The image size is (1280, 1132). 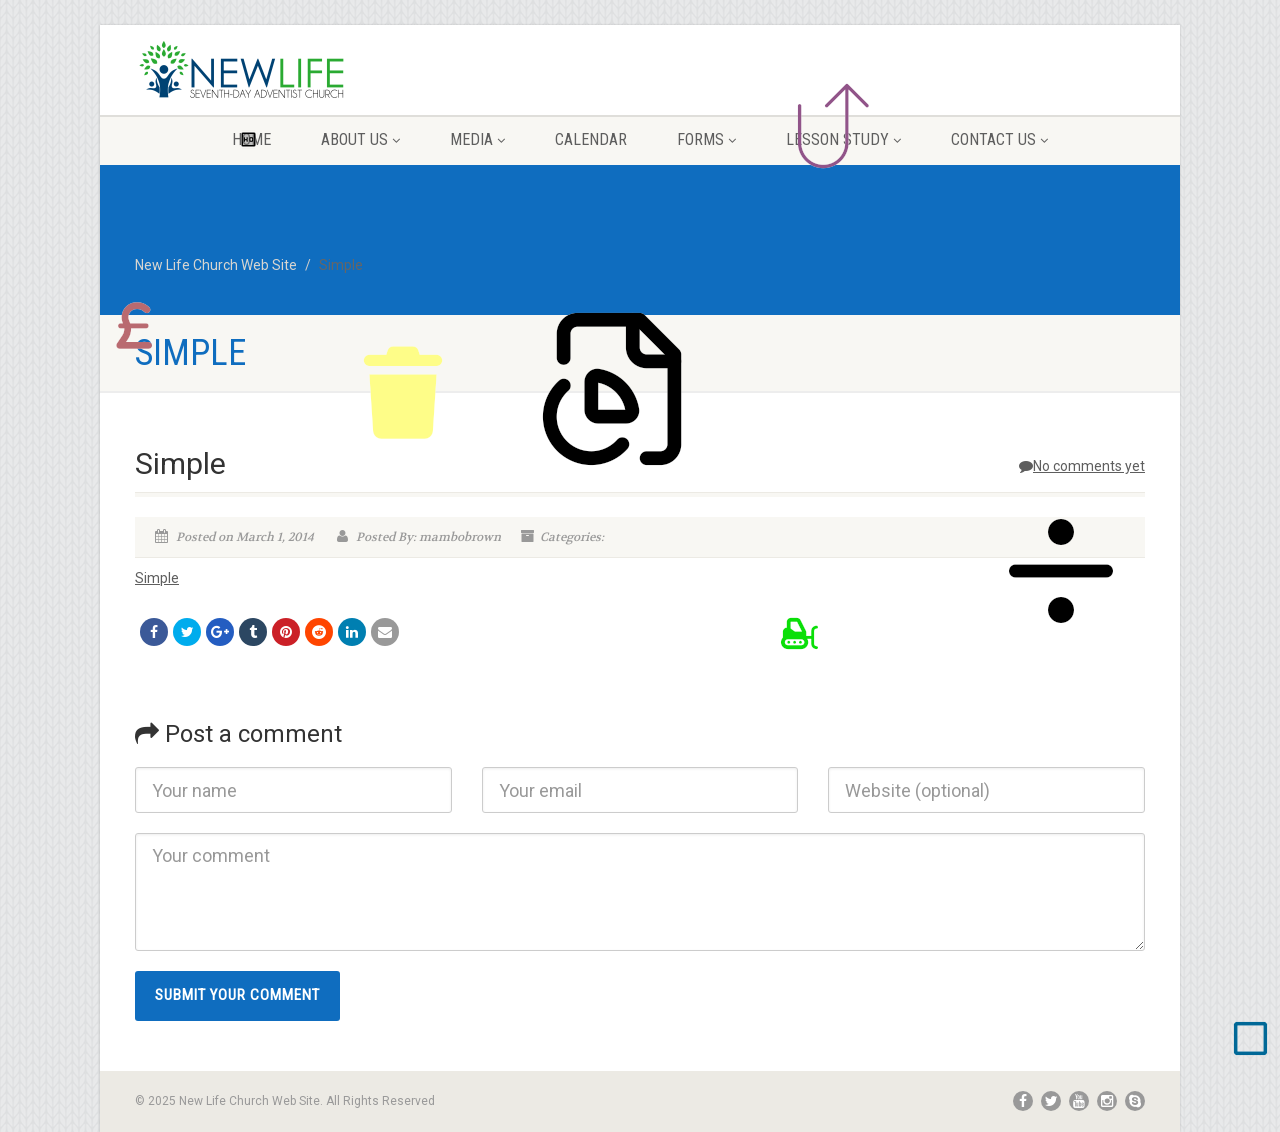 I want to click on perform division calculation, so click(x=1061, y=571).